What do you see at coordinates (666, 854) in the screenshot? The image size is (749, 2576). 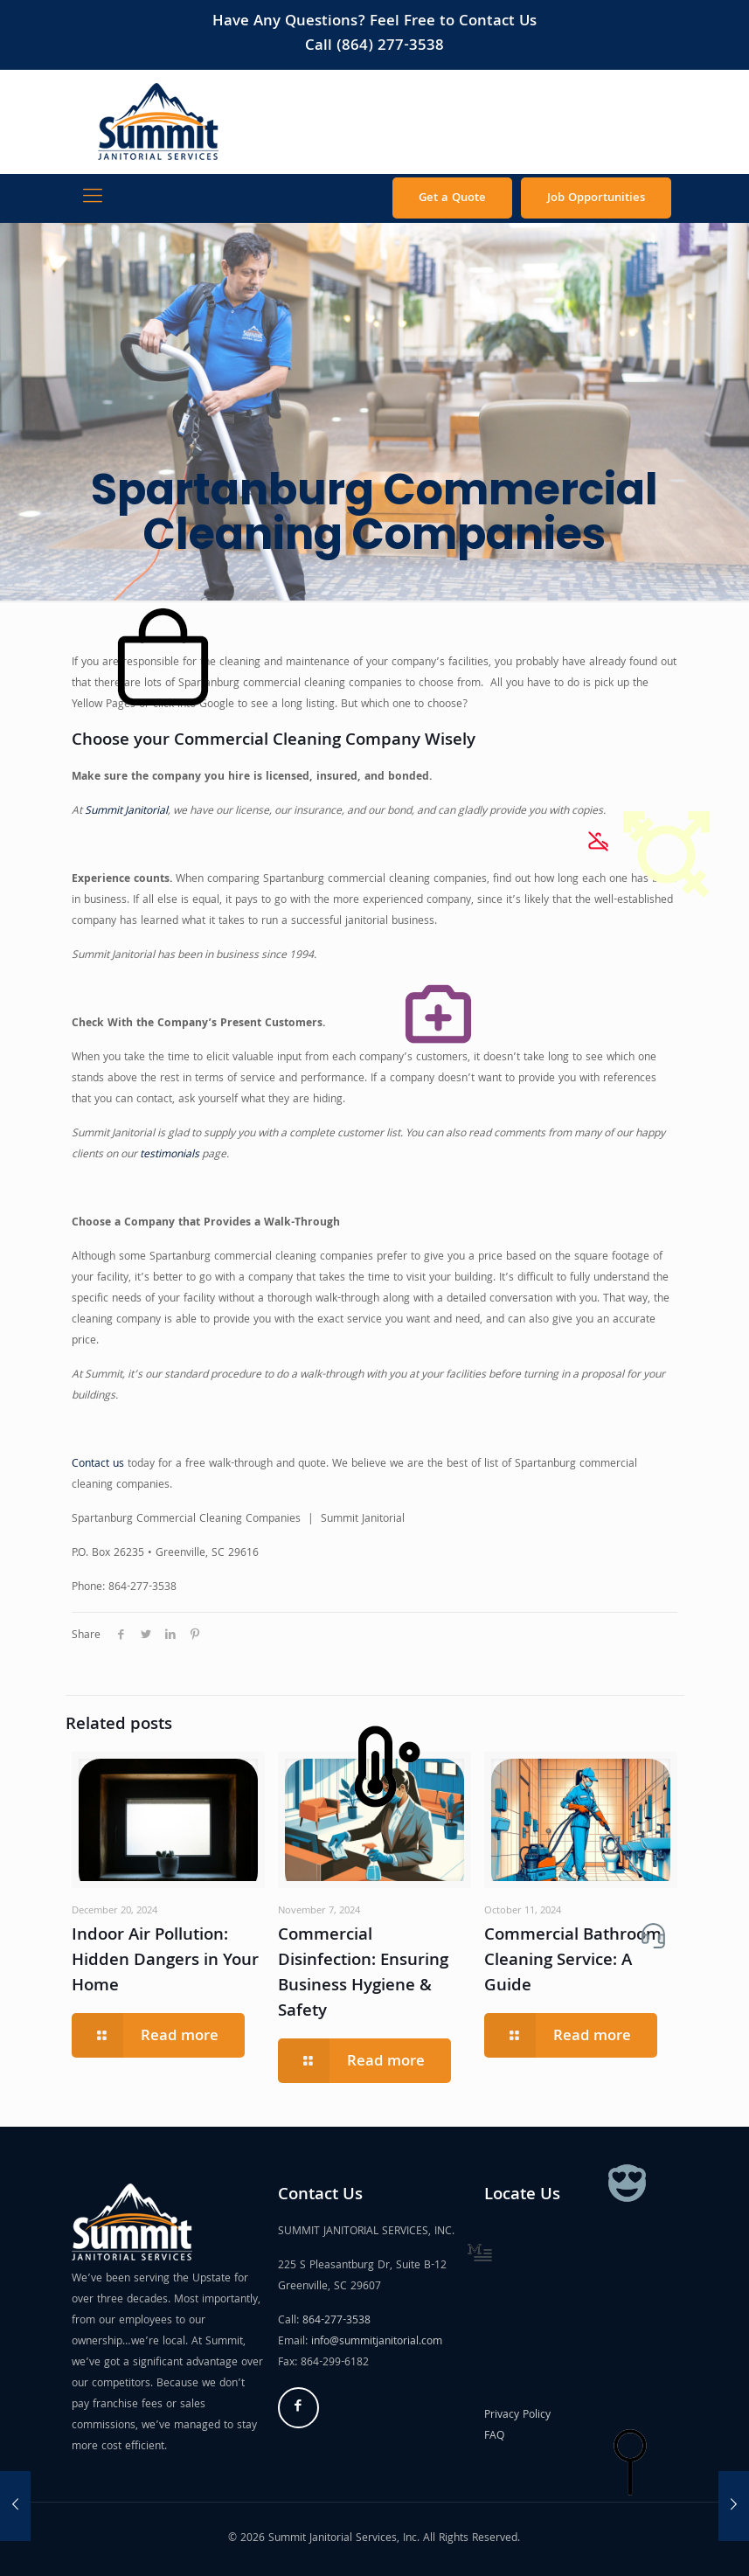 I see `select transgender as gender identity option` at bounding box center [666, 854].